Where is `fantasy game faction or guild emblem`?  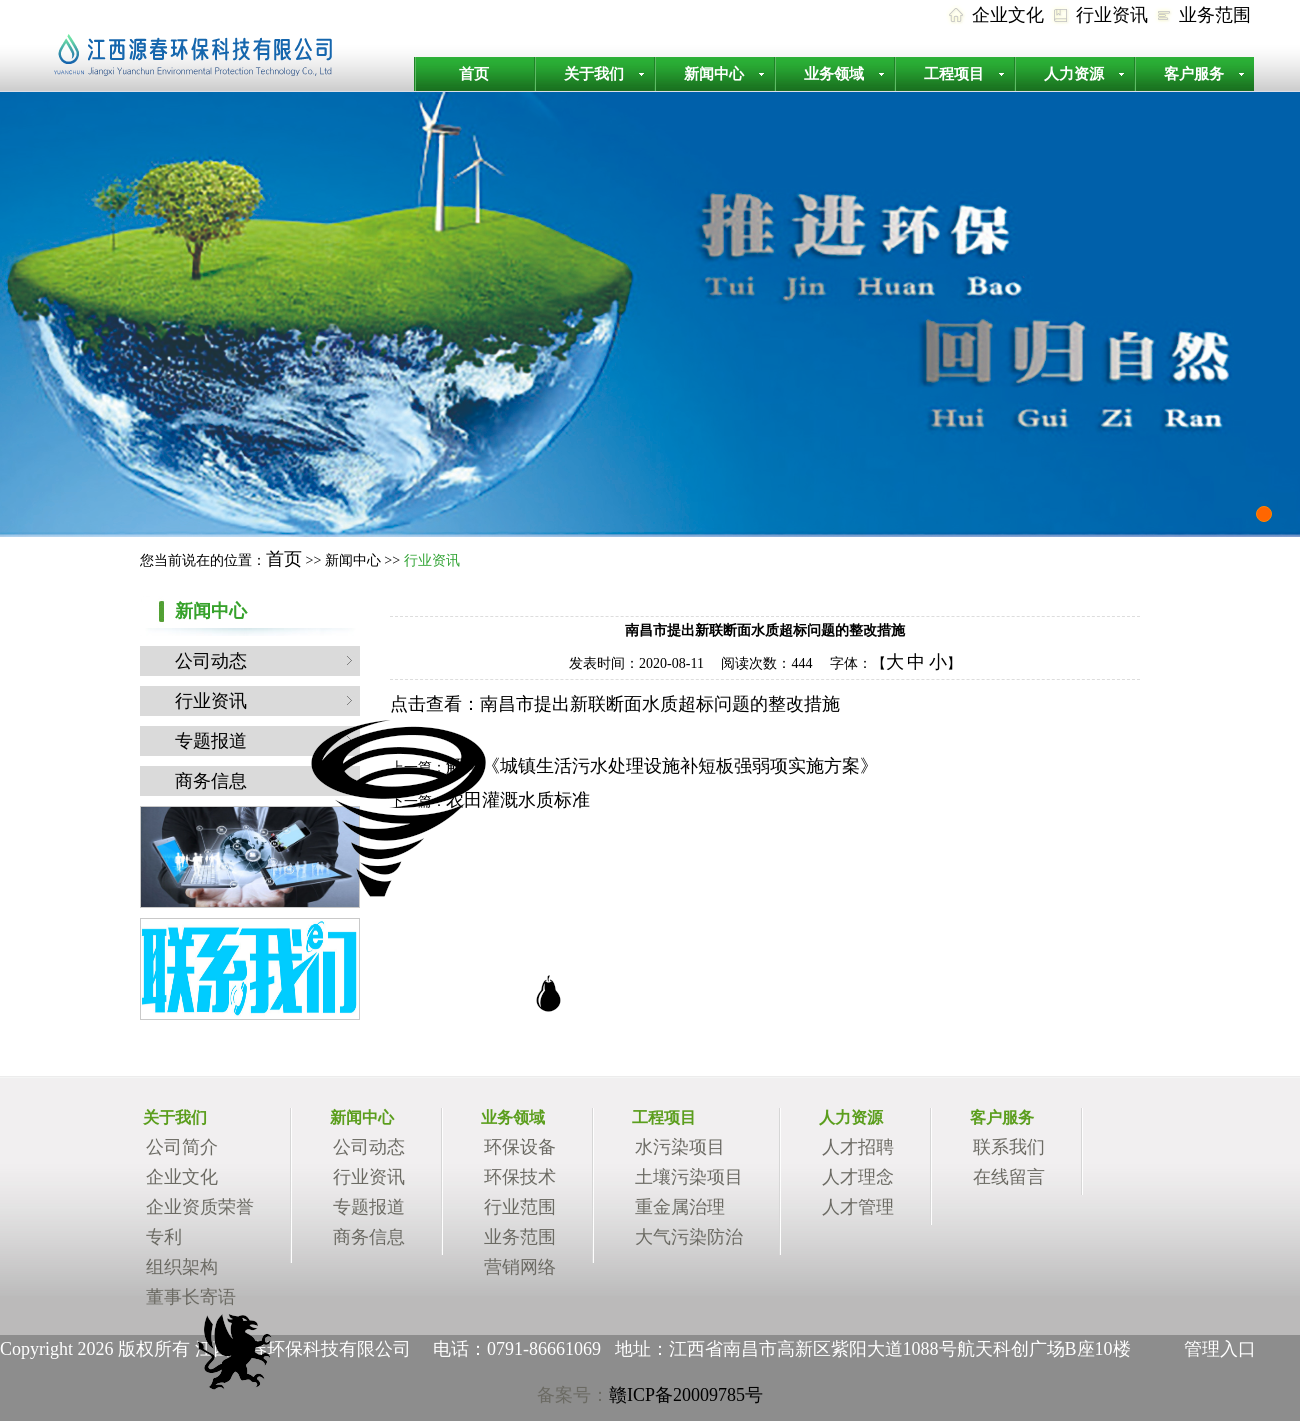
fantasy game faction or guild emblem is located at coordinates (234, 1351).